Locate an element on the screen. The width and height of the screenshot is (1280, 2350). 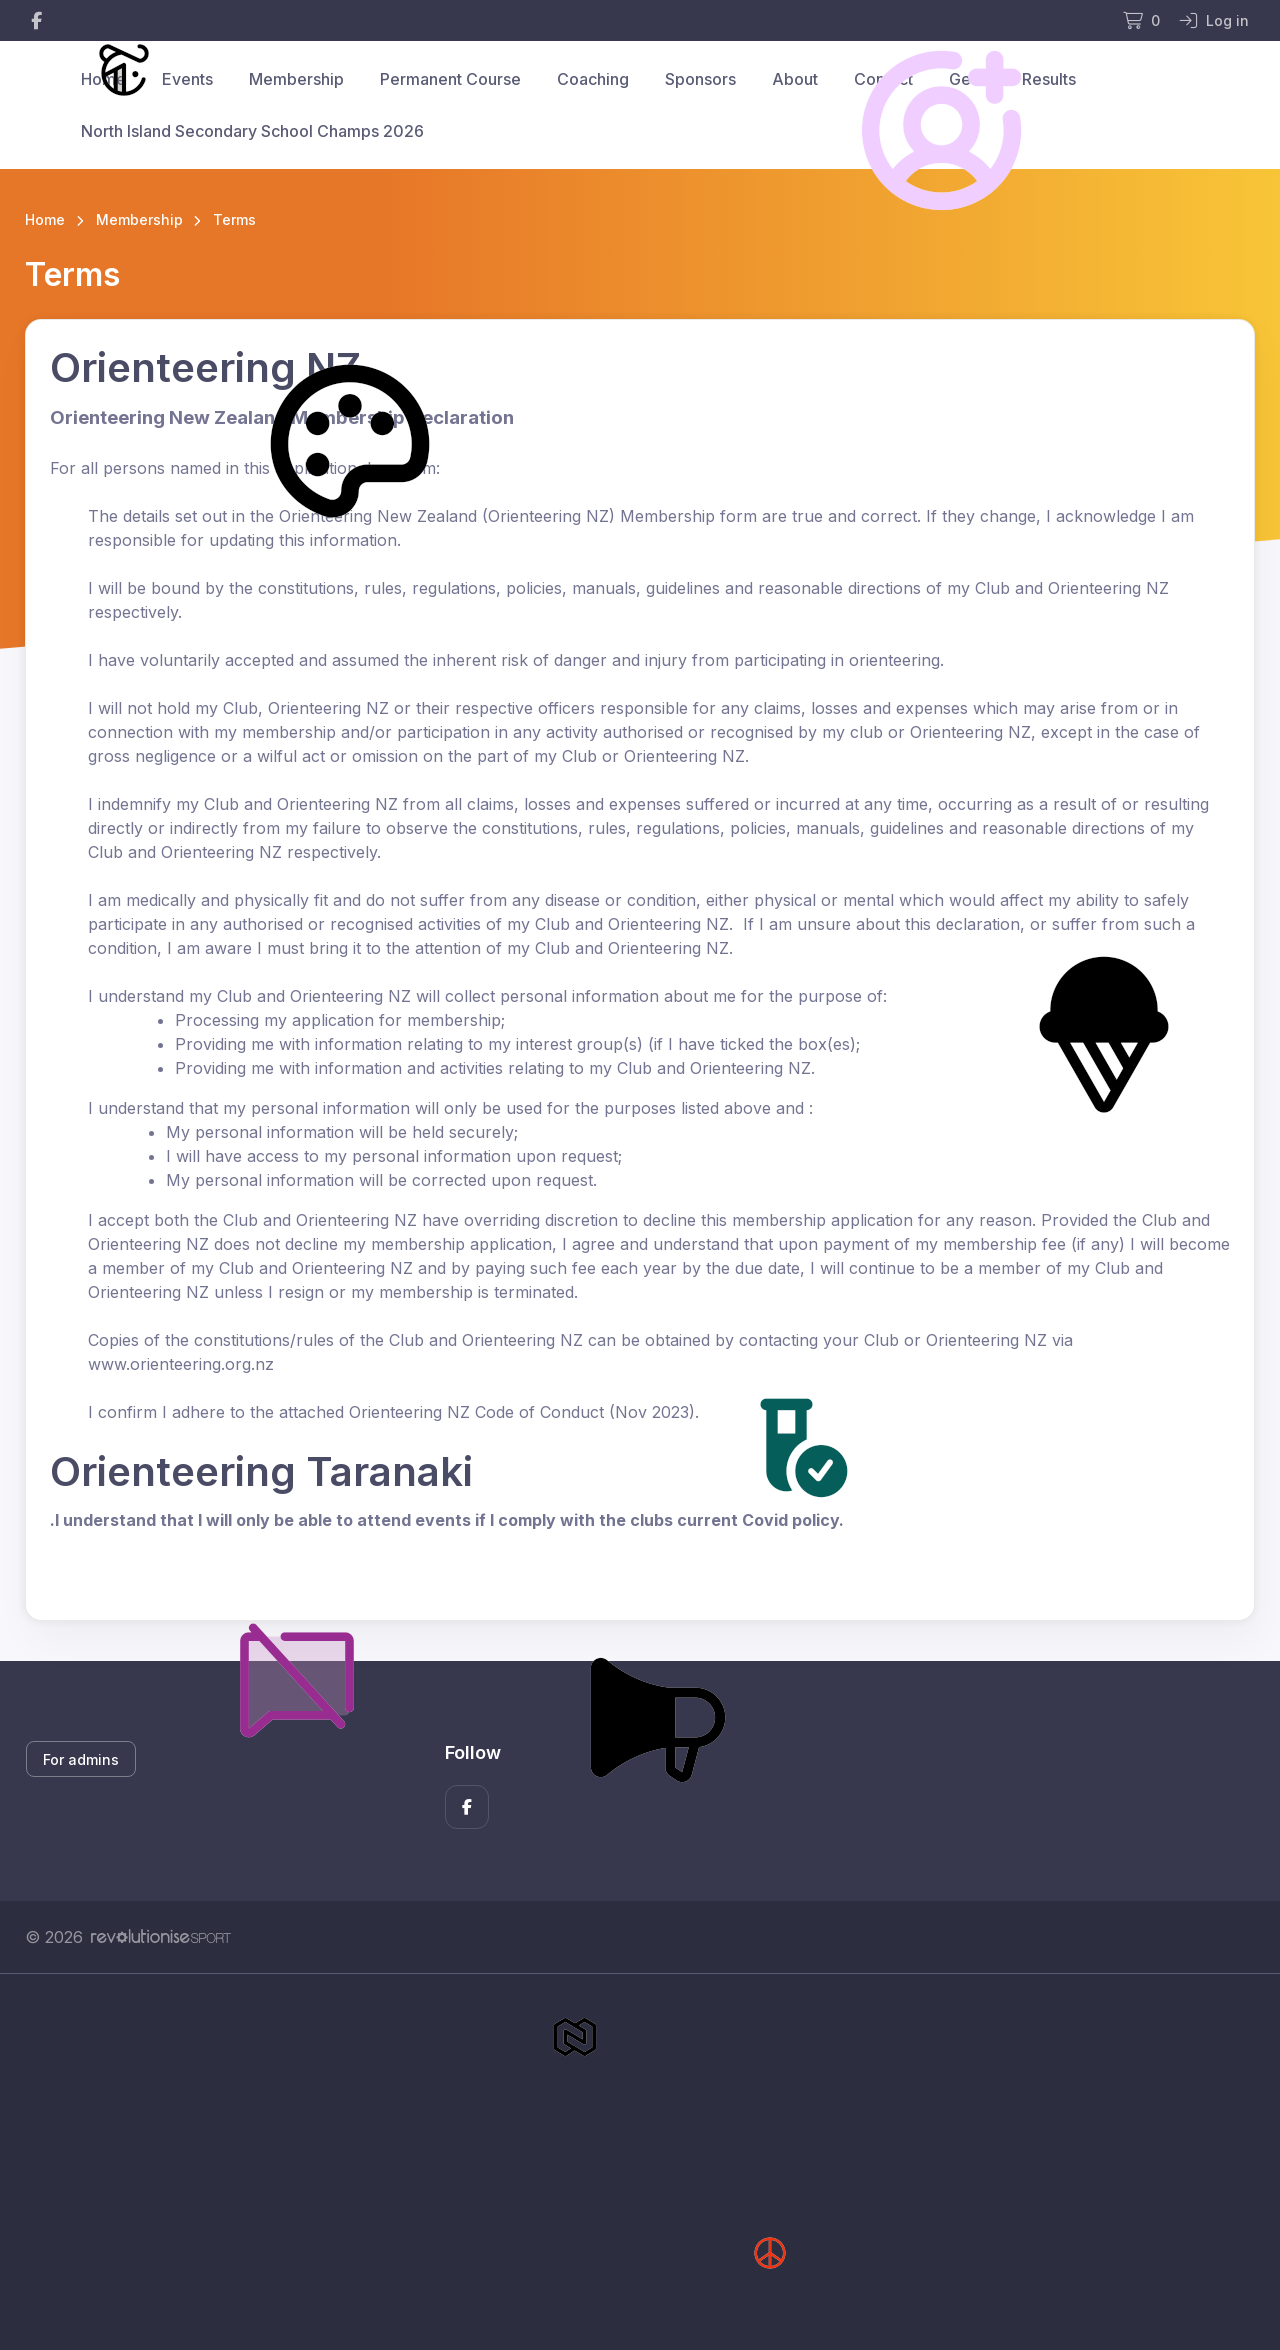
mute or disable chat notifications is located at coordinates (297, 1676).